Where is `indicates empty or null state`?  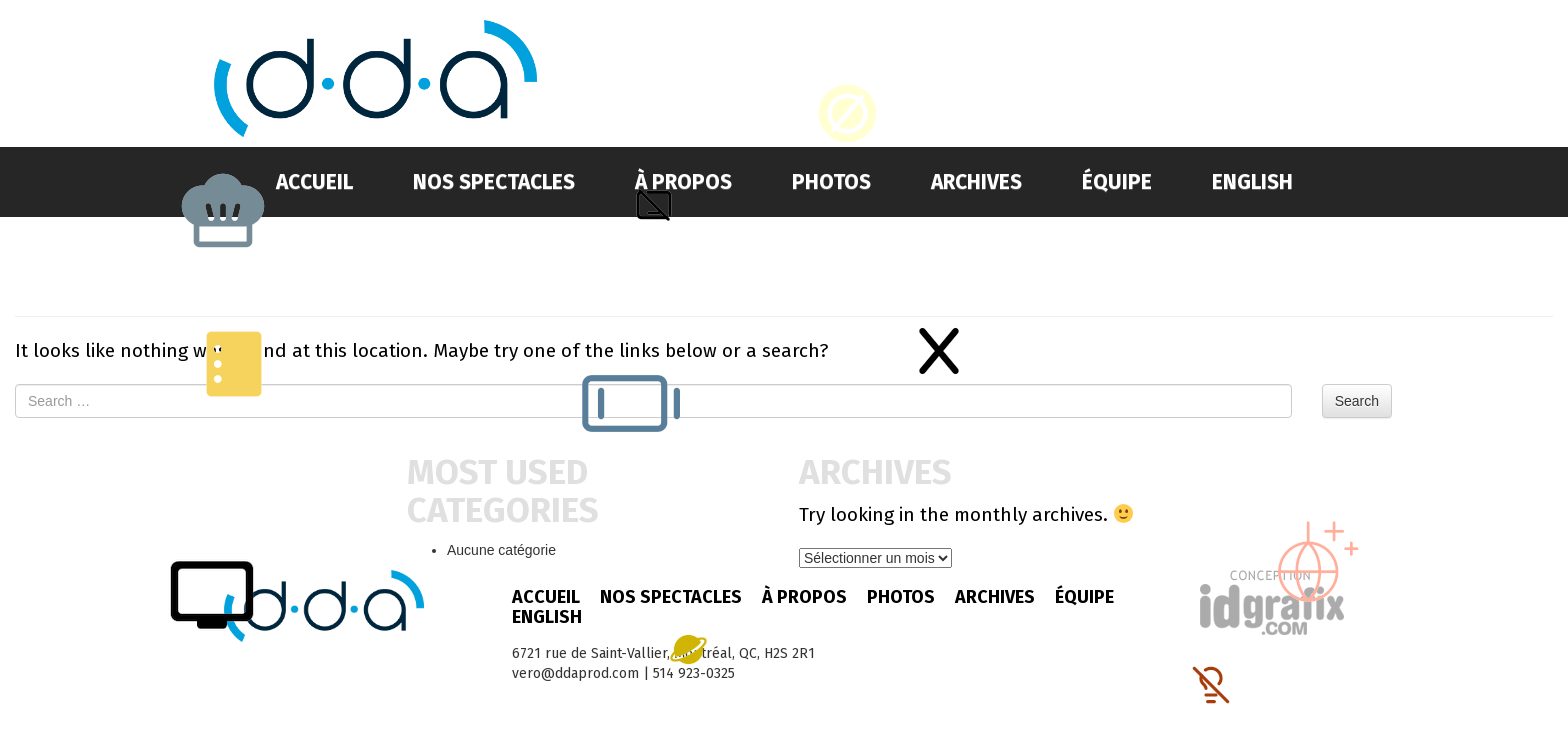 indicates empty or null state is located at coordinates (847, 113).